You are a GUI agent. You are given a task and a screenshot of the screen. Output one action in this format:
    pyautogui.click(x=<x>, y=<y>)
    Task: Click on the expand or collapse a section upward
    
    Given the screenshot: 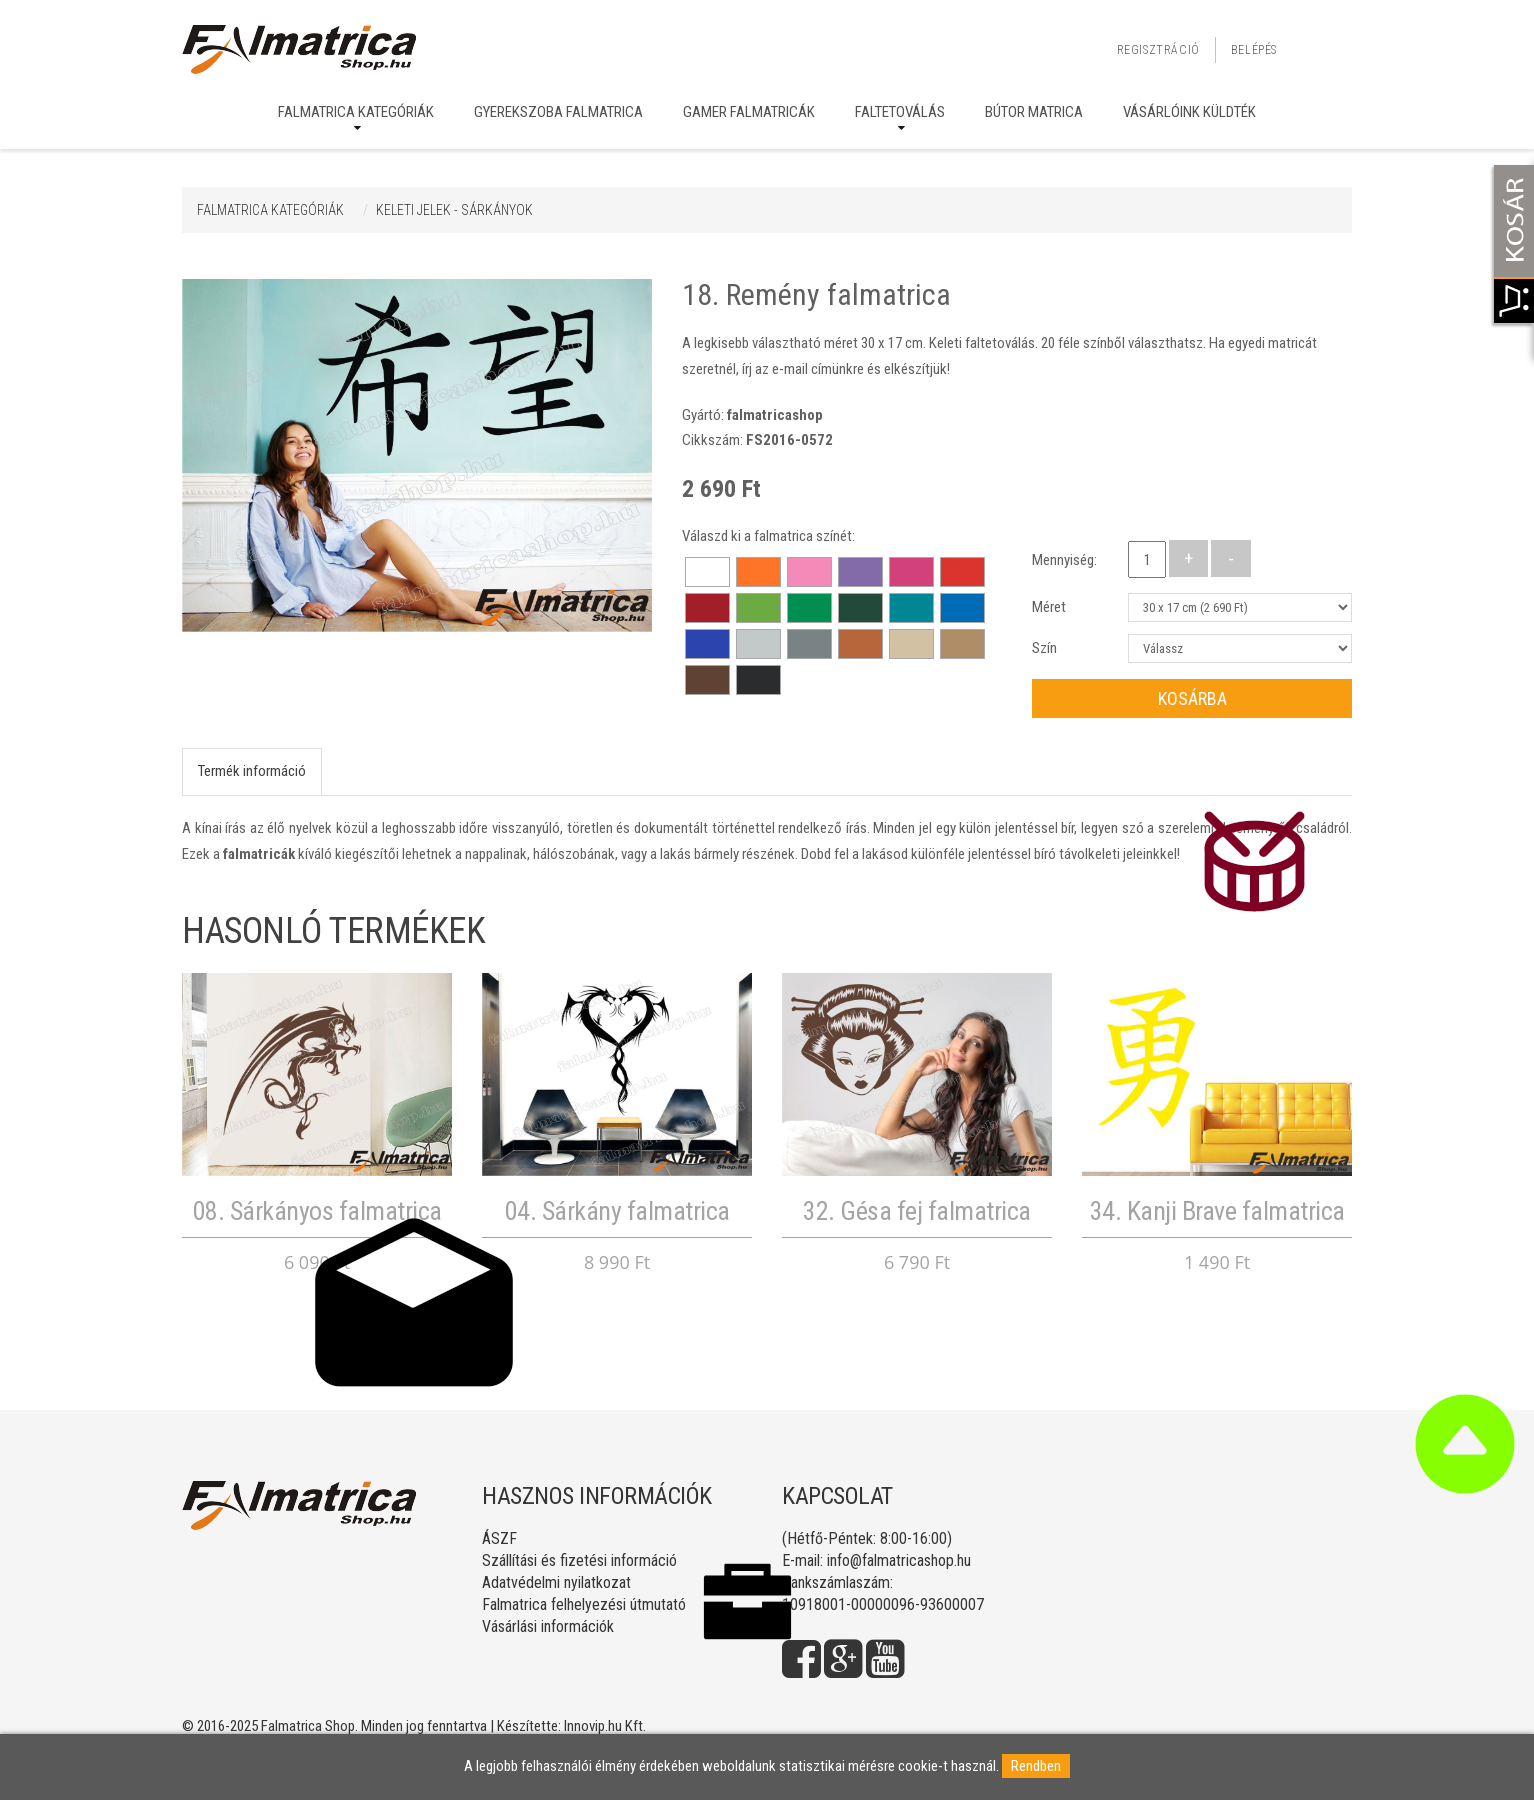 What is the action you would take?
    pyautogui.click(x=1465, y=1444)
    